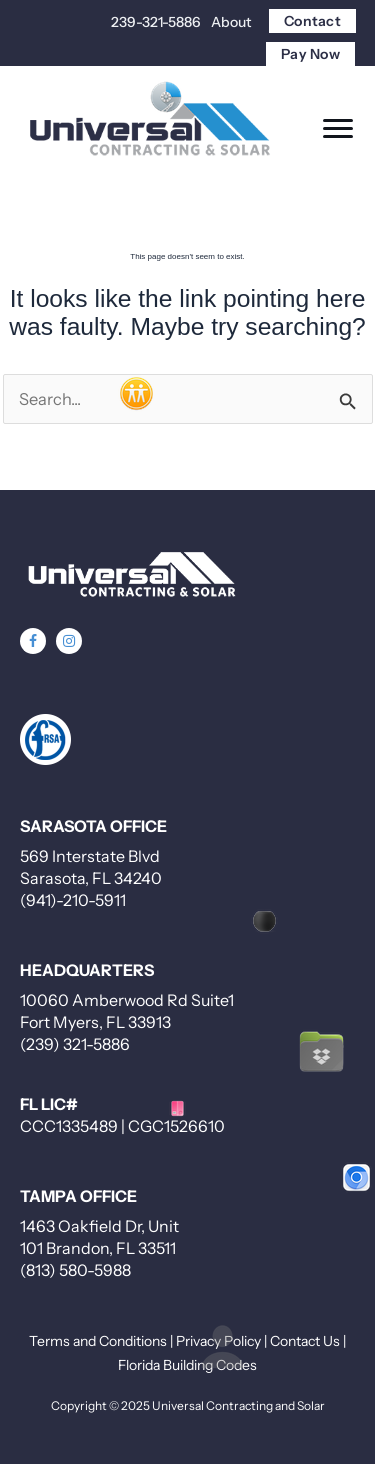 Image resolution: width=375 pixels, height=1464 pixels. Describe the element at coordinates (321, 1051) in the screenshot. I see `open your dropbox folder` at that location.